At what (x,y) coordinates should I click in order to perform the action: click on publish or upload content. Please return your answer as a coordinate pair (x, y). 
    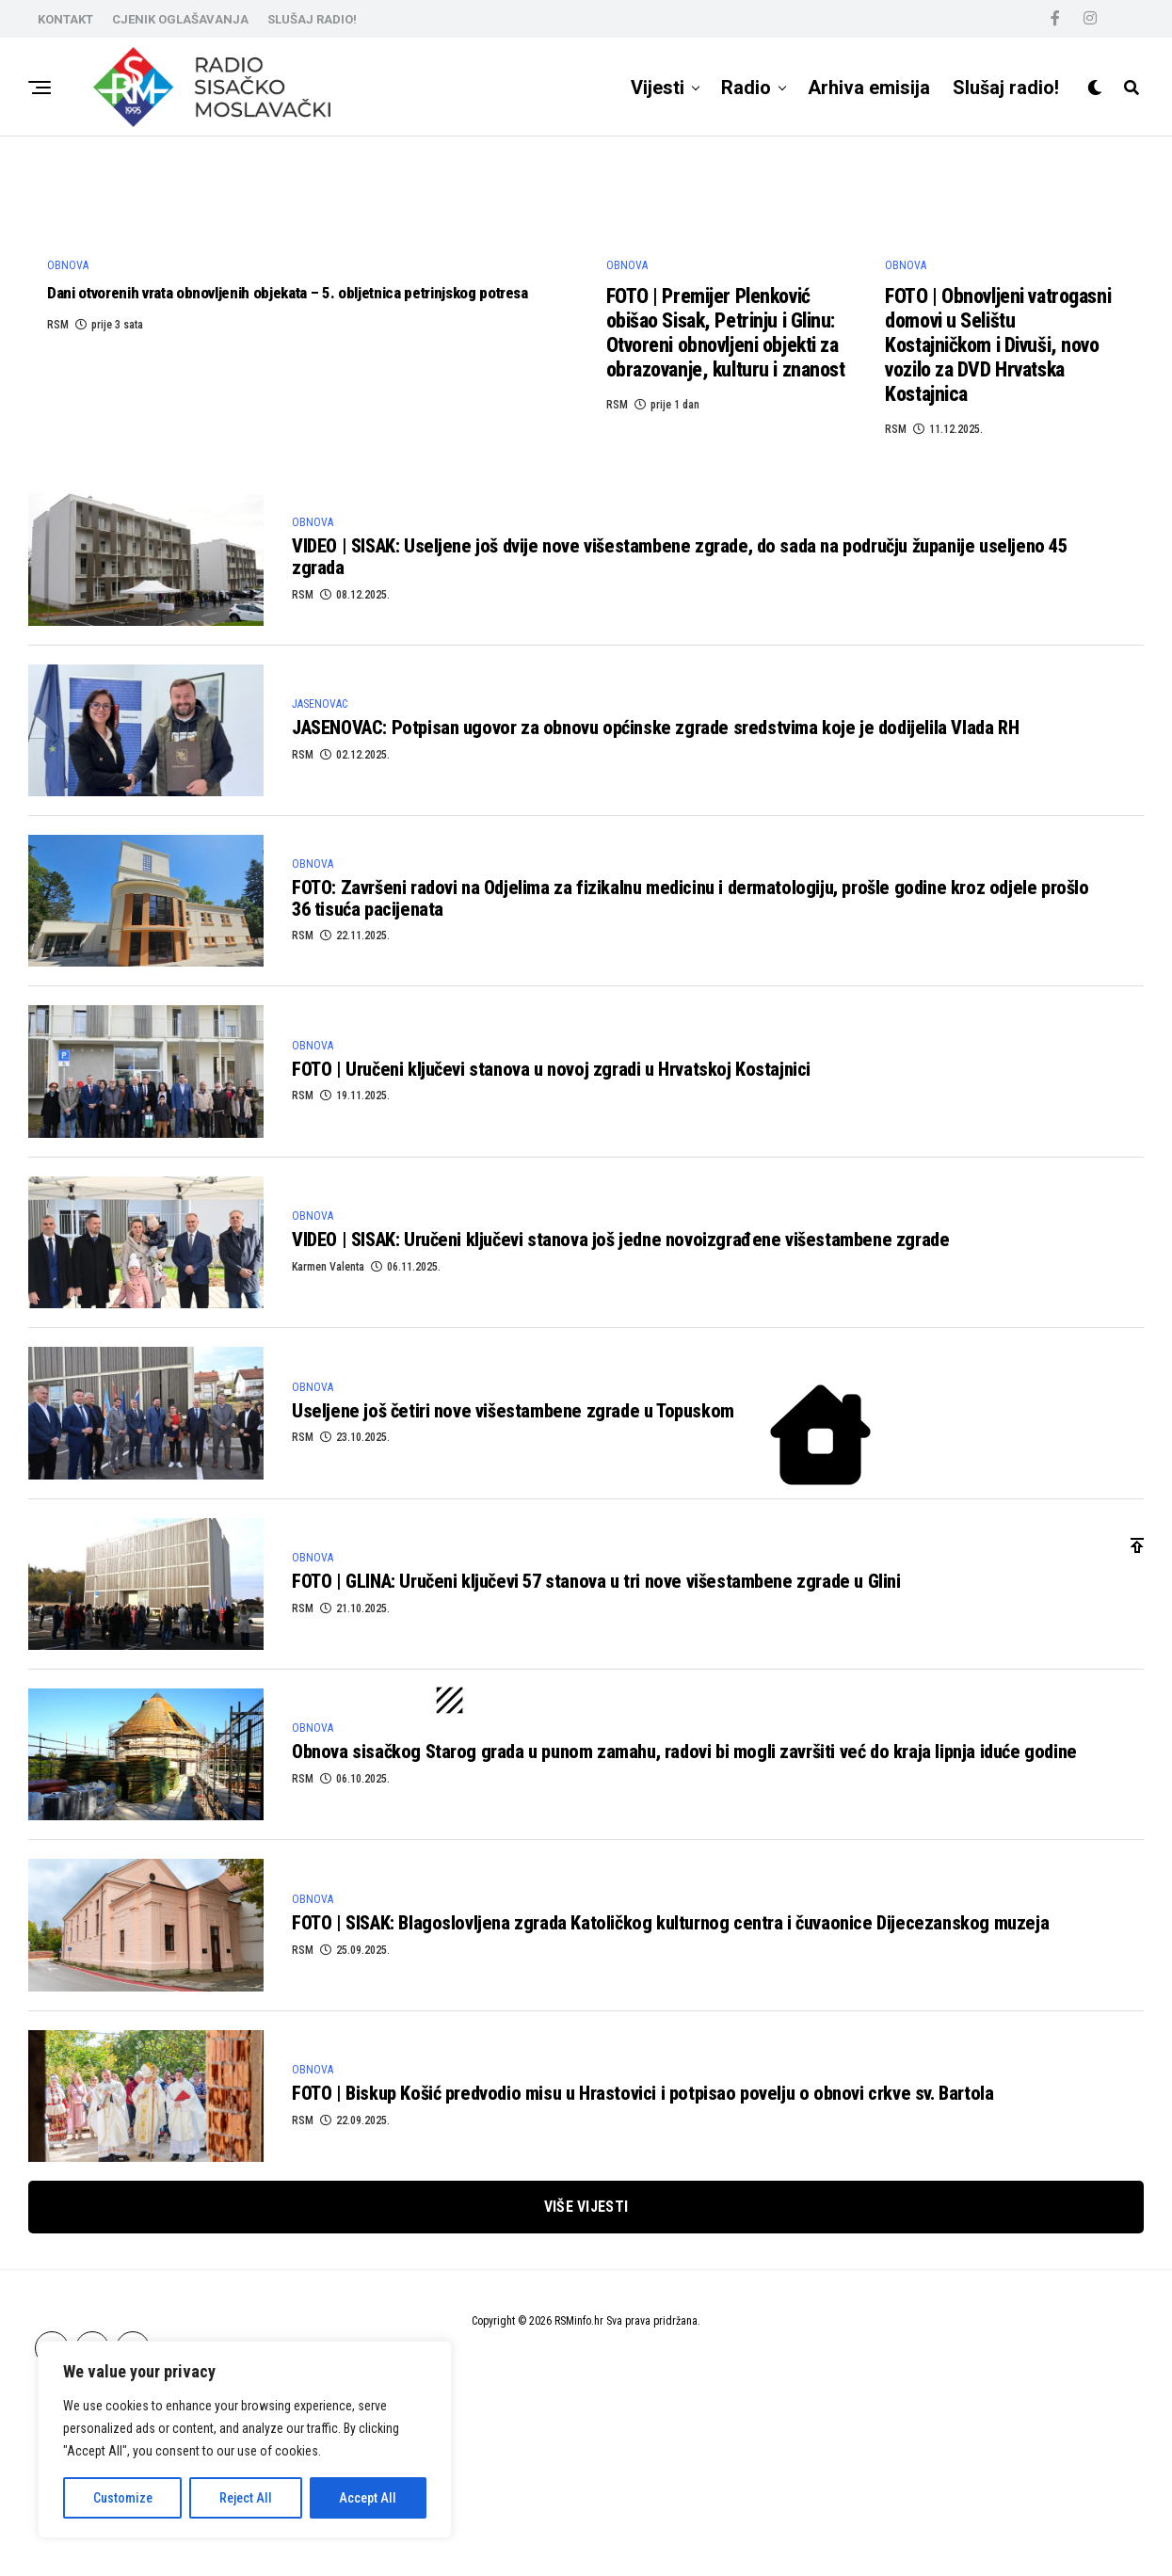
    Looking at the image, I should click on (1137, 1545).